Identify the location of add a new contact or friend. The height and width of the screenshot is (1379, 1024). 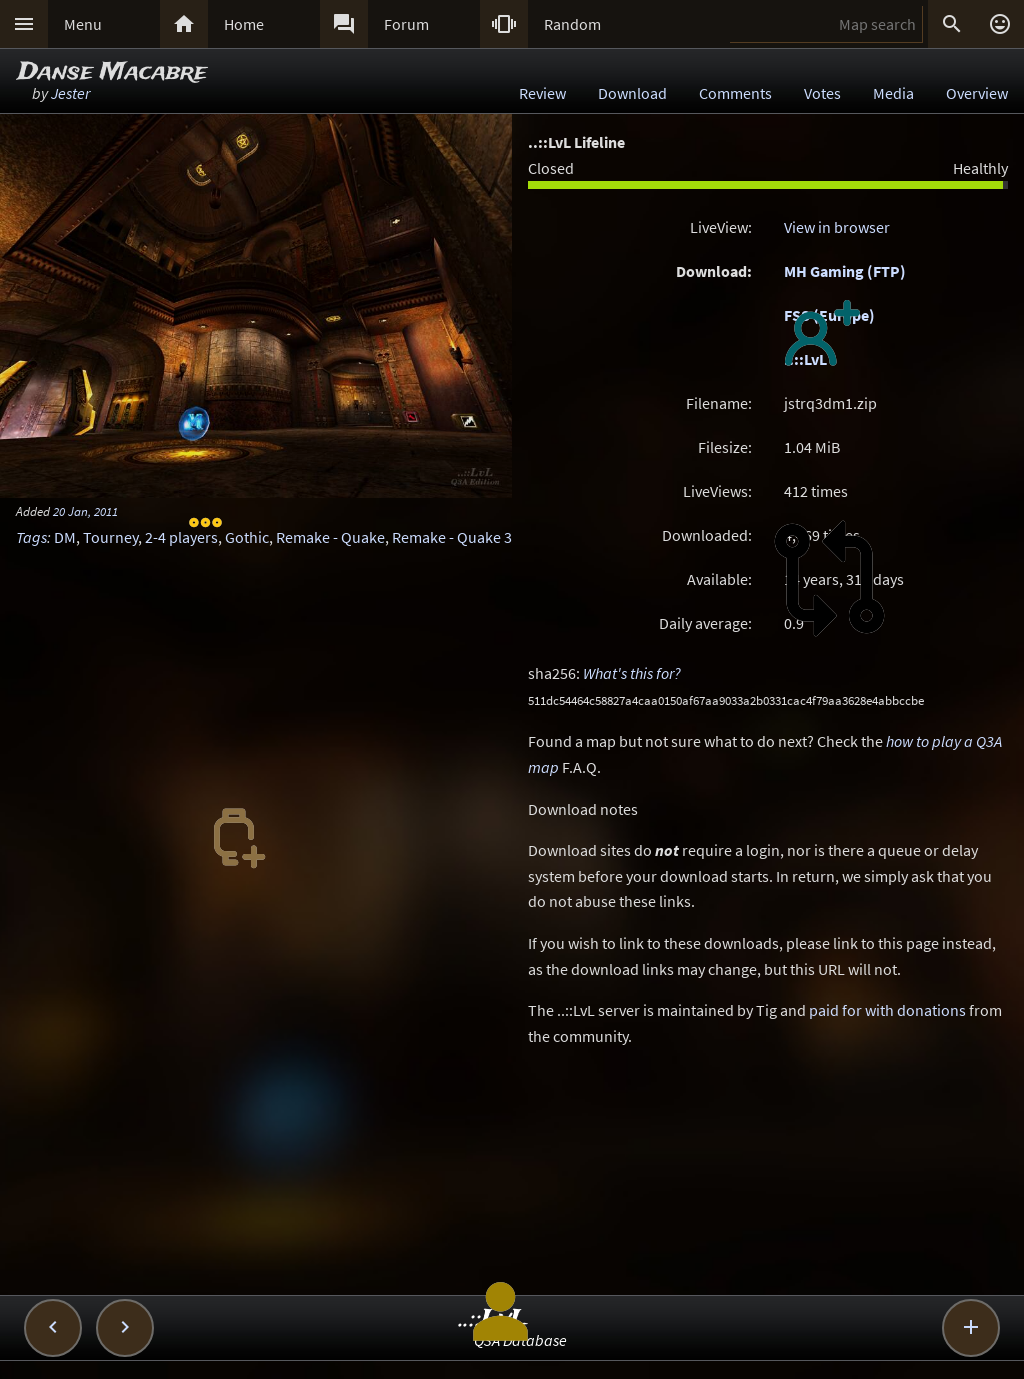
(822, 337).